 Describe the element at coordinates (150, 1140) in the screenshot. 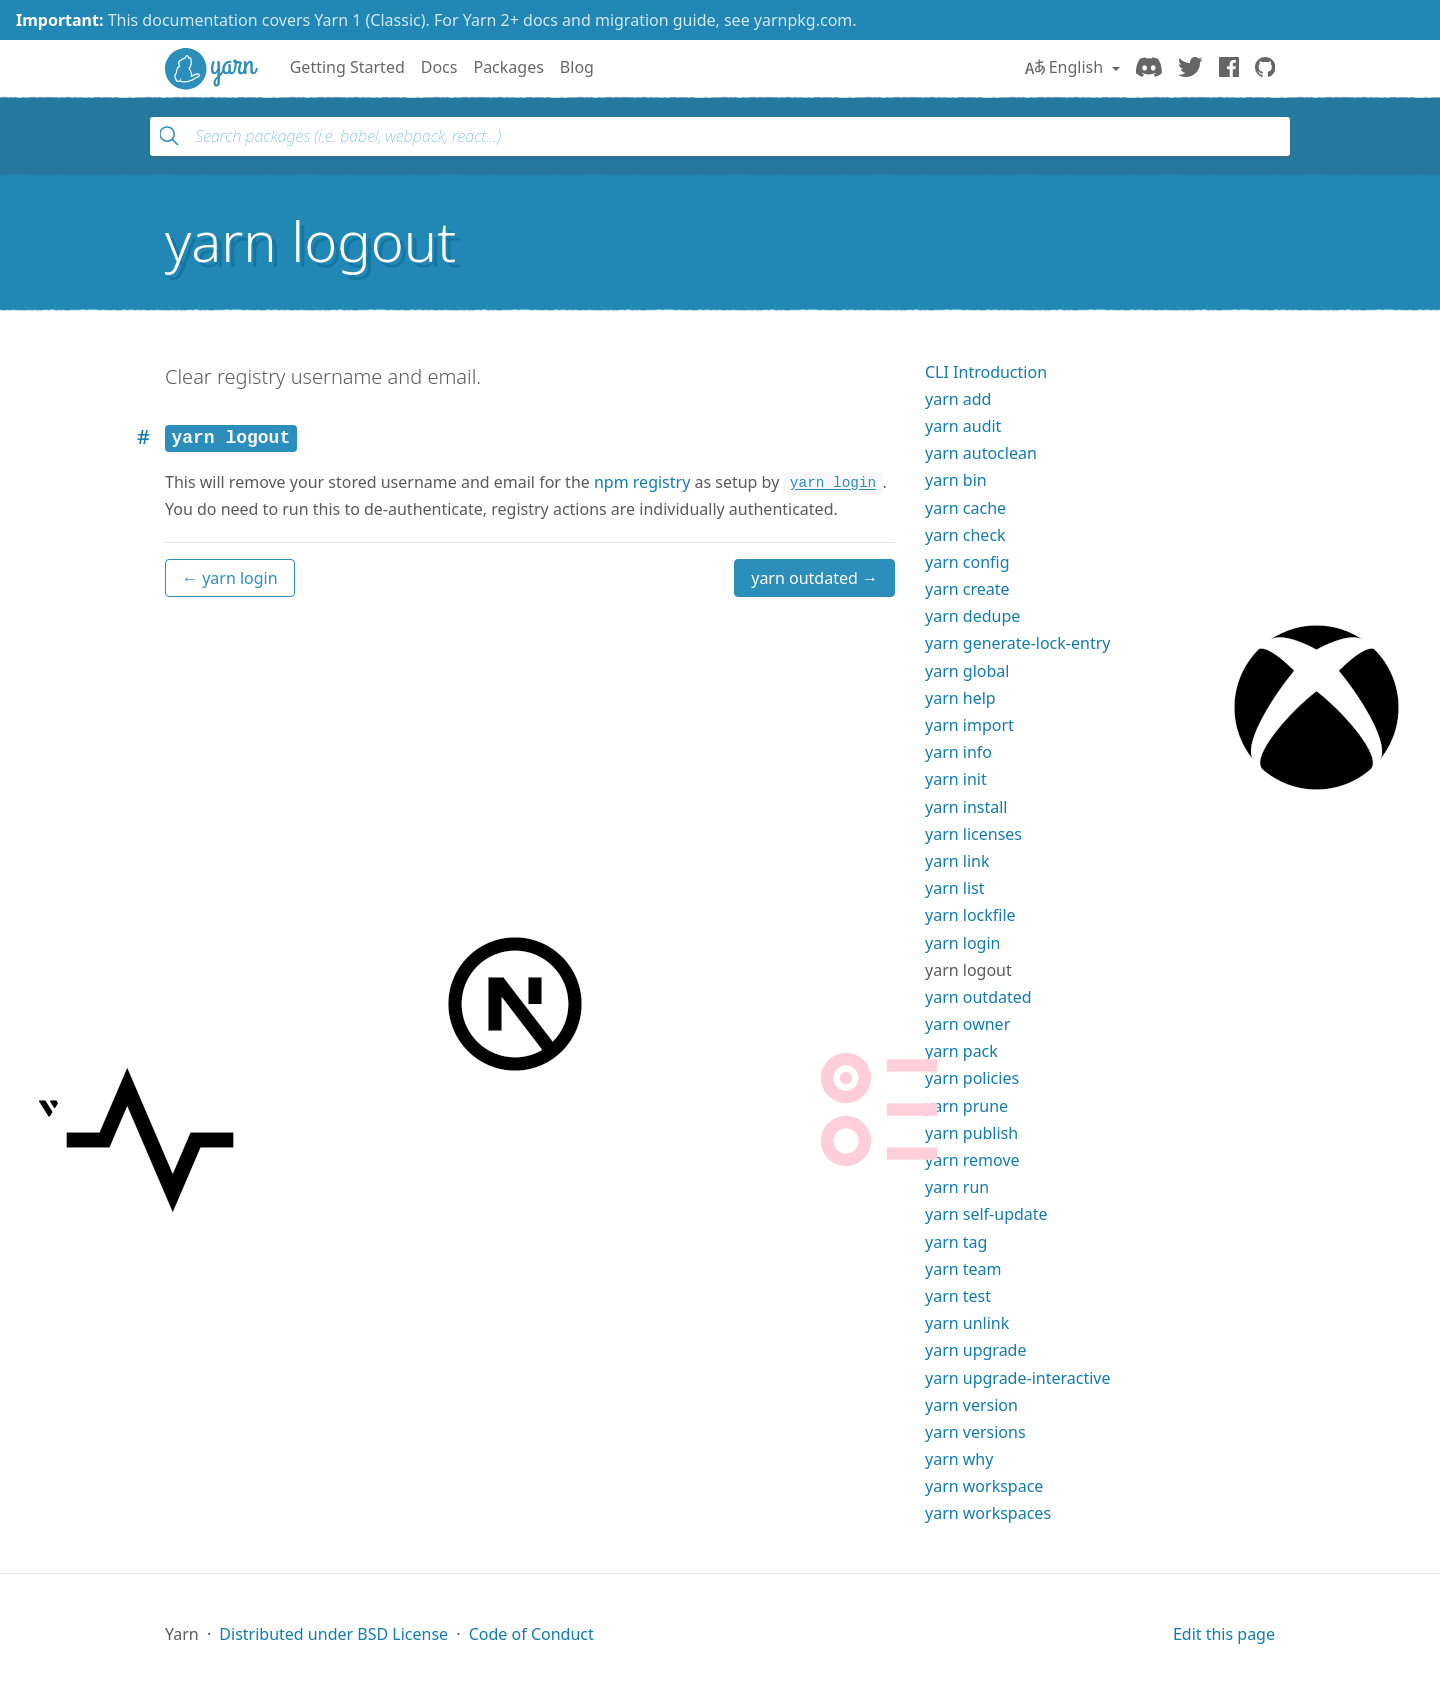

I see `view health or heart rate data` at that location.